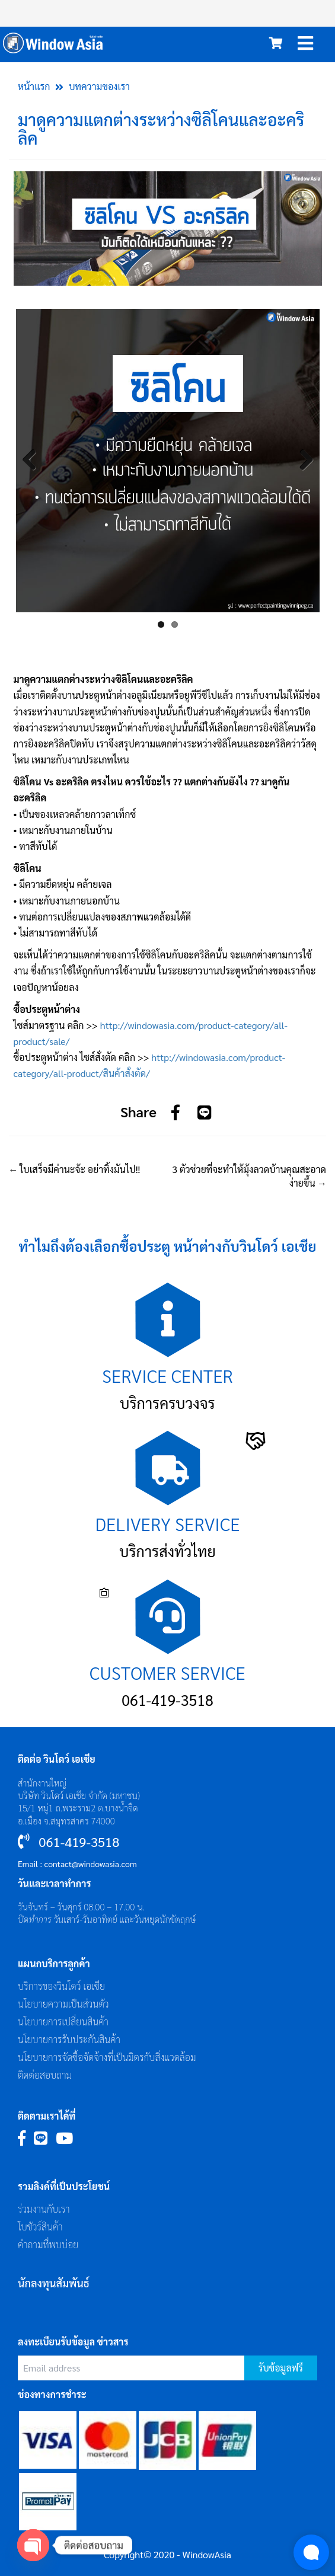 The height and width of the screenshot is (2576, 335). I want to click on indicates a partnership or collaboration feature, so click(256, 1441).